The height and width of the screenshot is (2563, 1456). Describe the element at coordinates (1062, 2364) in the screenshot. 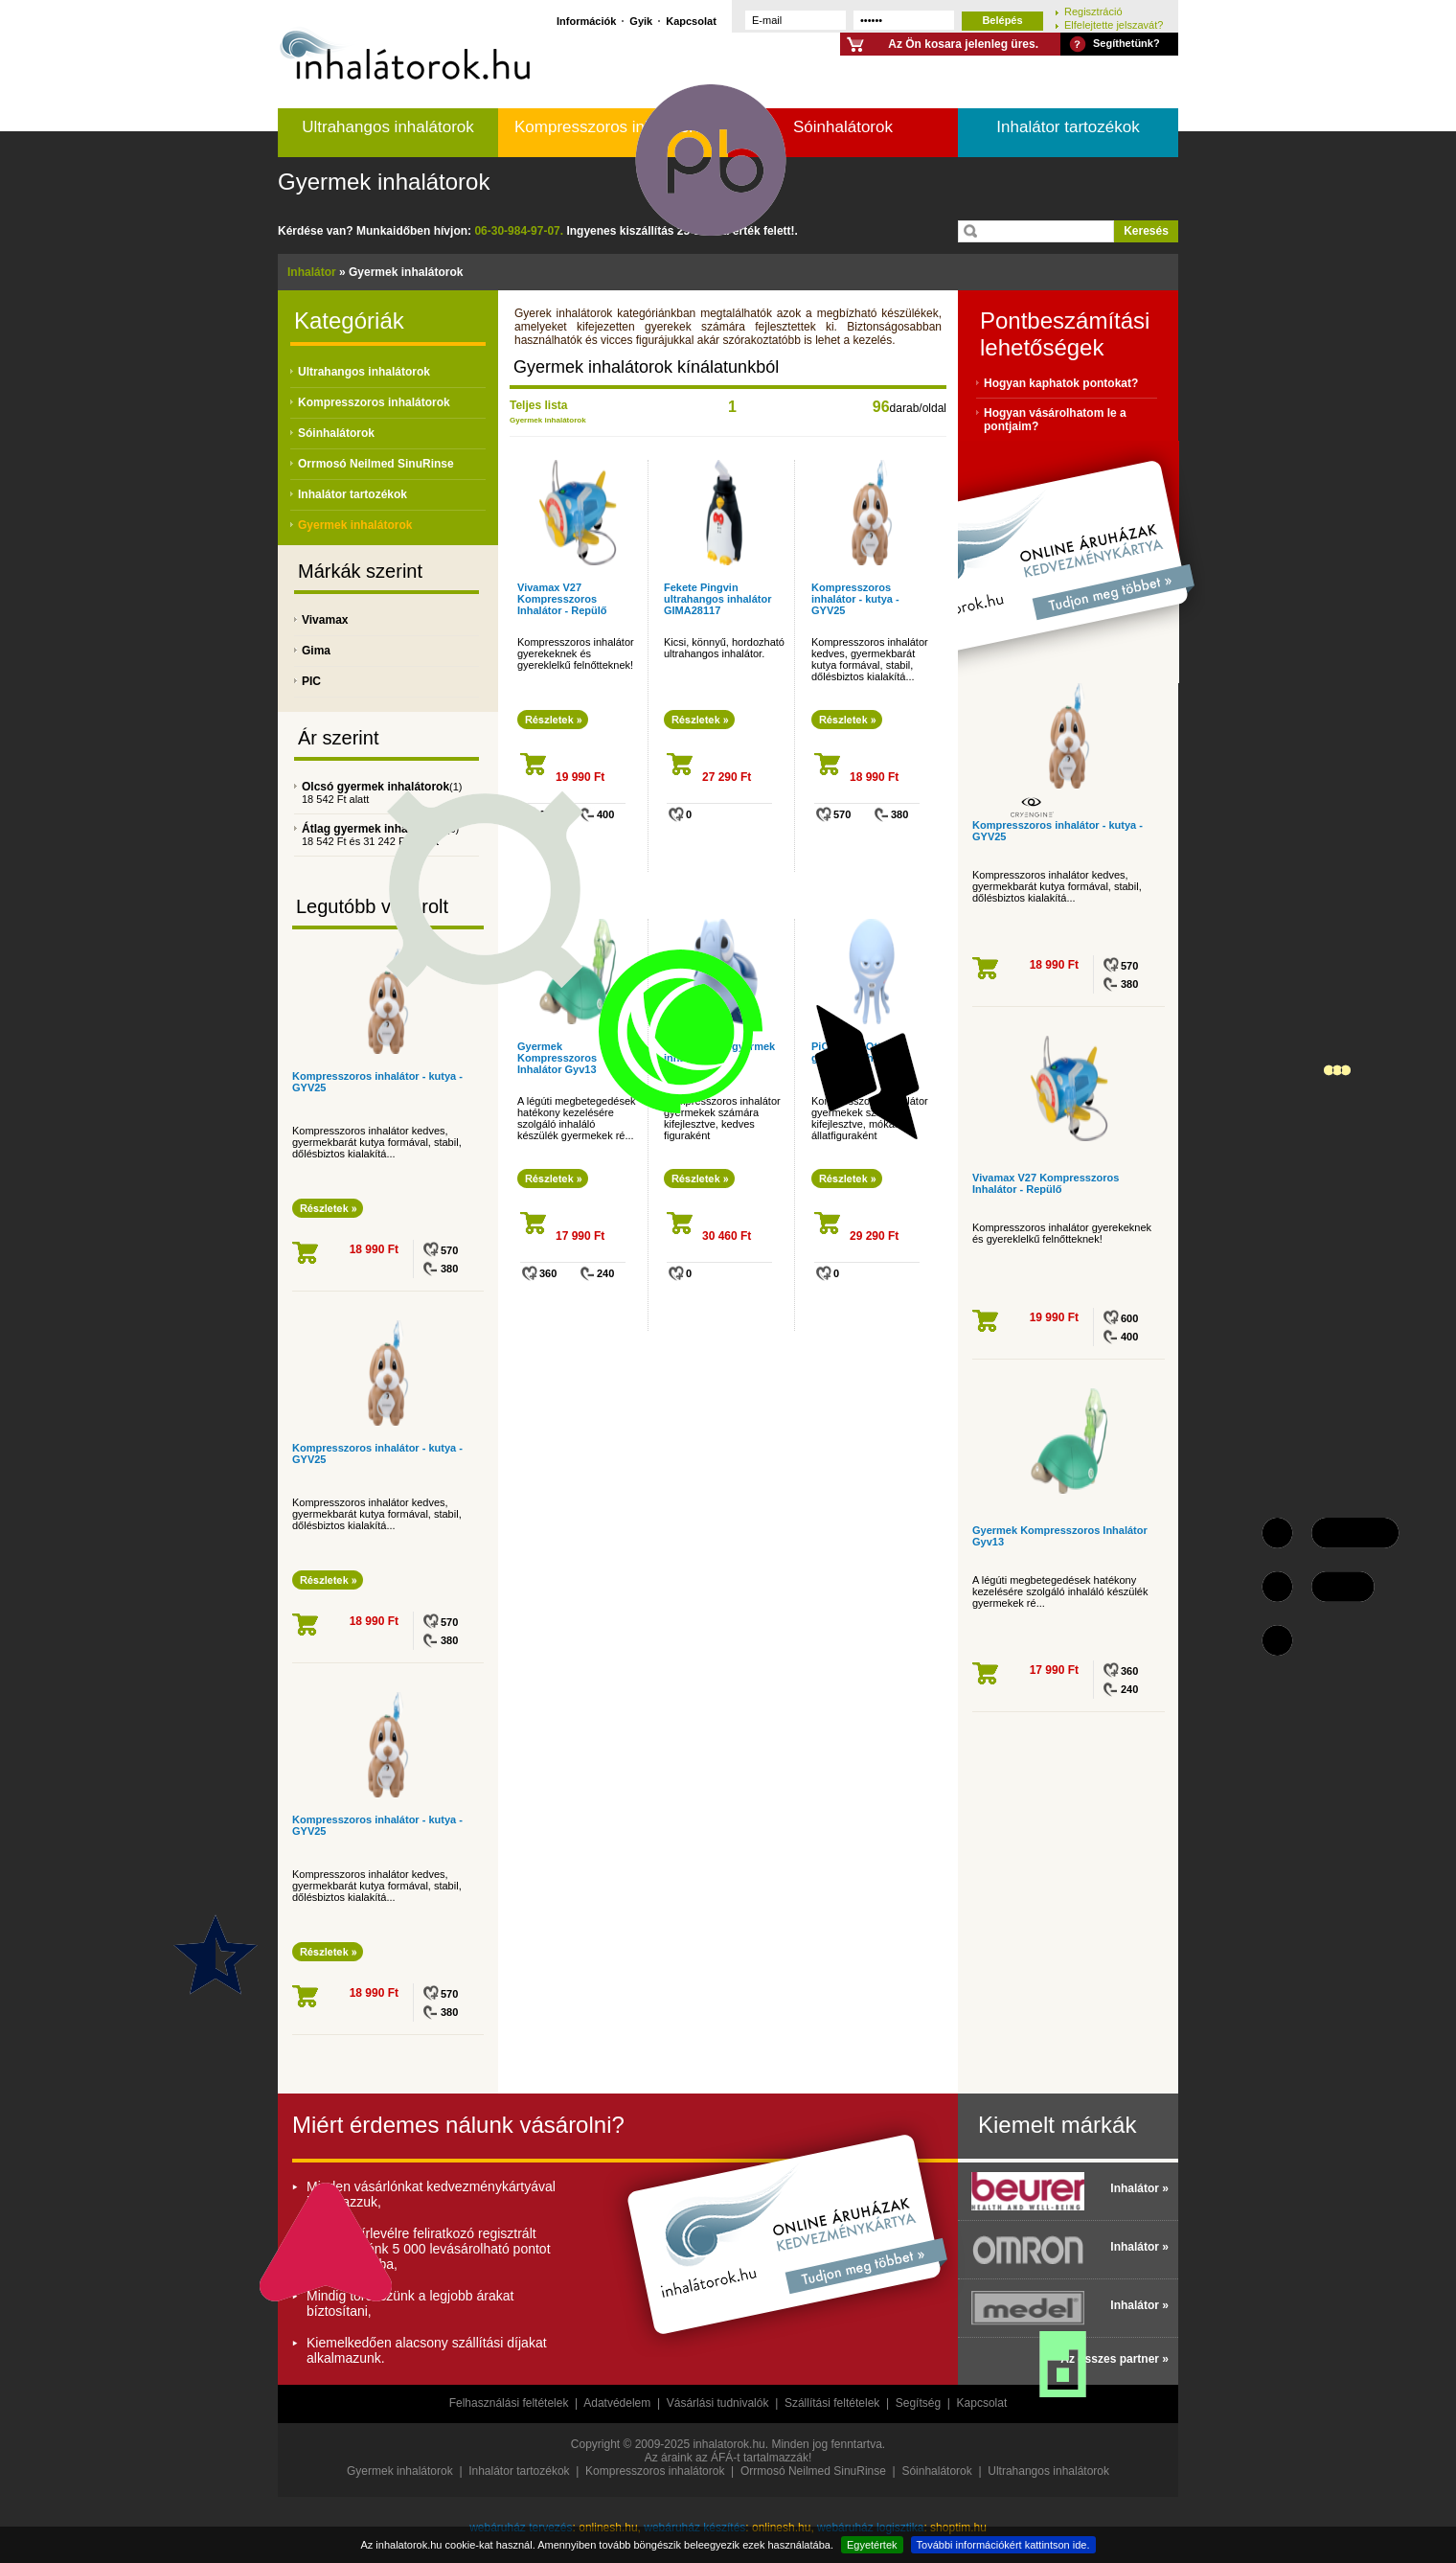

I see `containerd container runtime logo` at that location.